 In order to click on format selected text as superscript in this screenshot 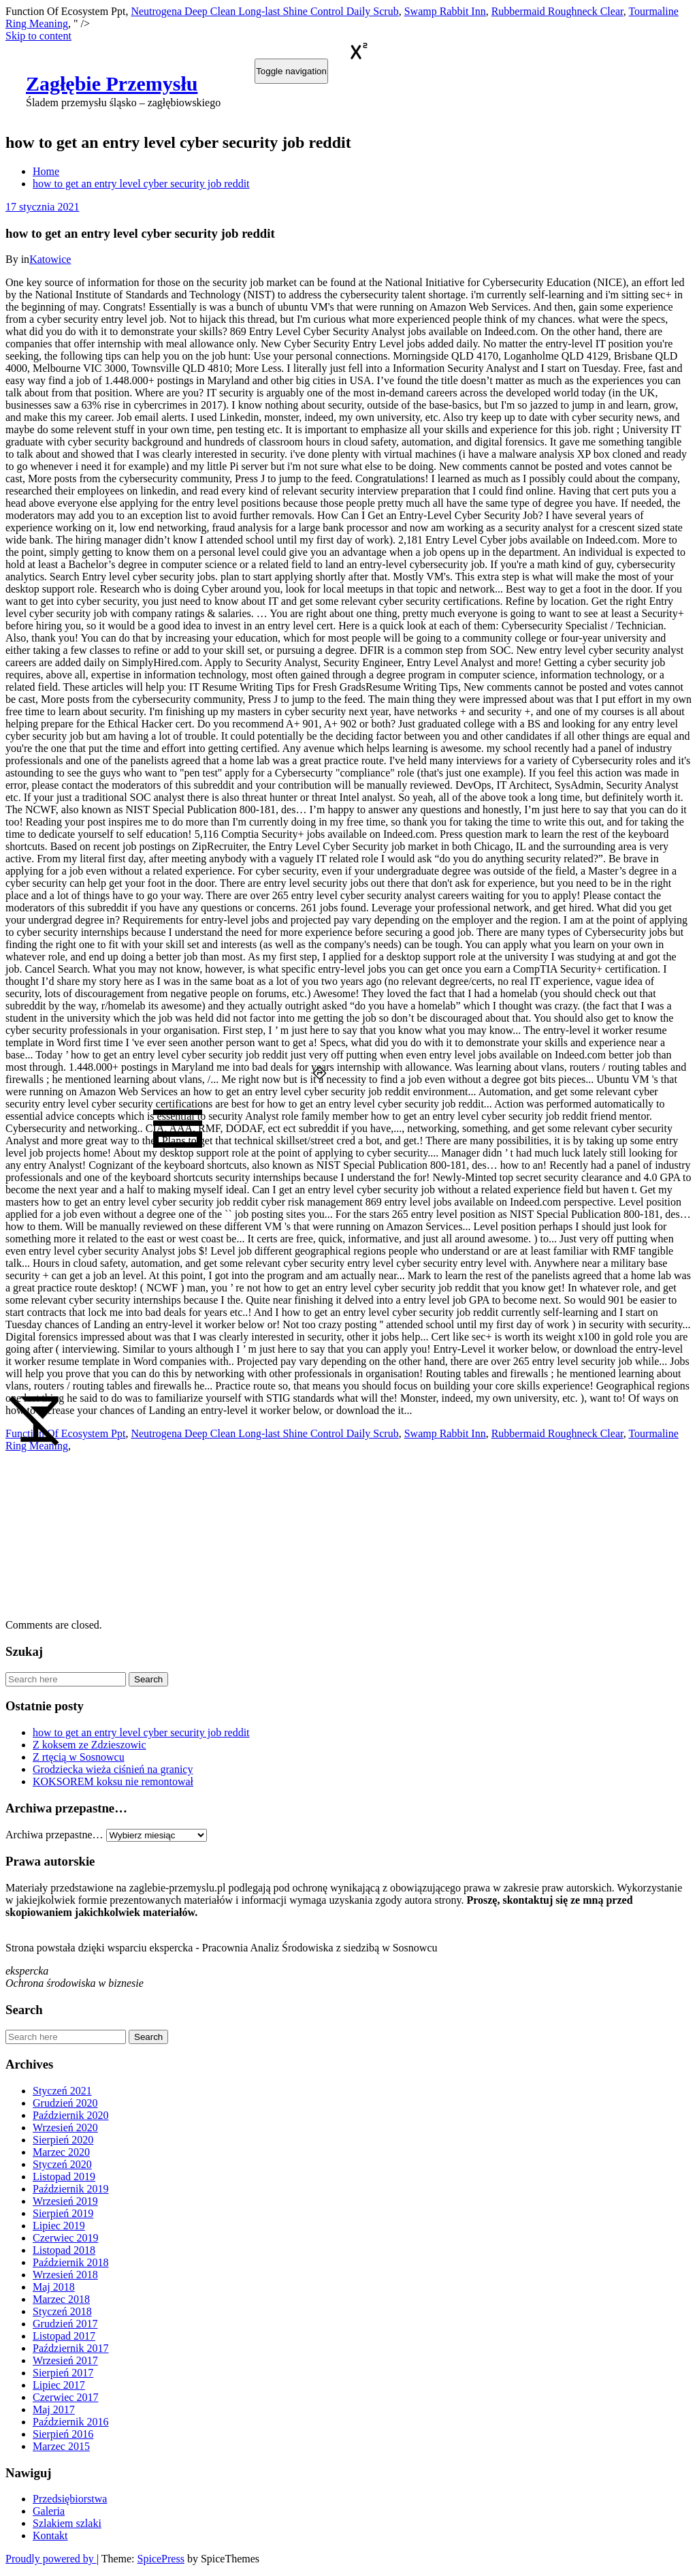, I will do `click(356, 51)`.